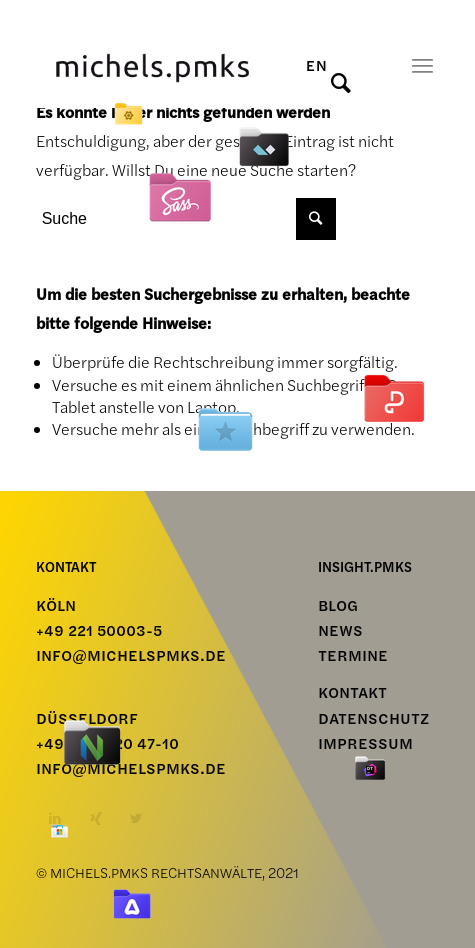  I want to click on open folder containing WPS PDF documents, so click(394, 400).